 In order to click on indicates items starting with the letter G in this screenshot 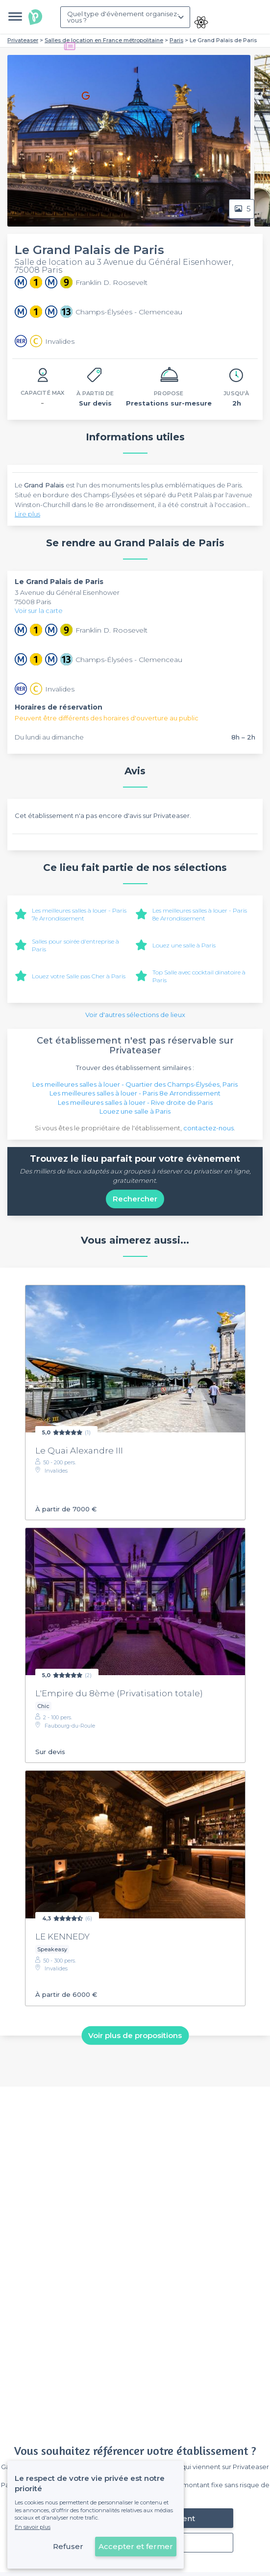, I will do `click(86, 96)`.